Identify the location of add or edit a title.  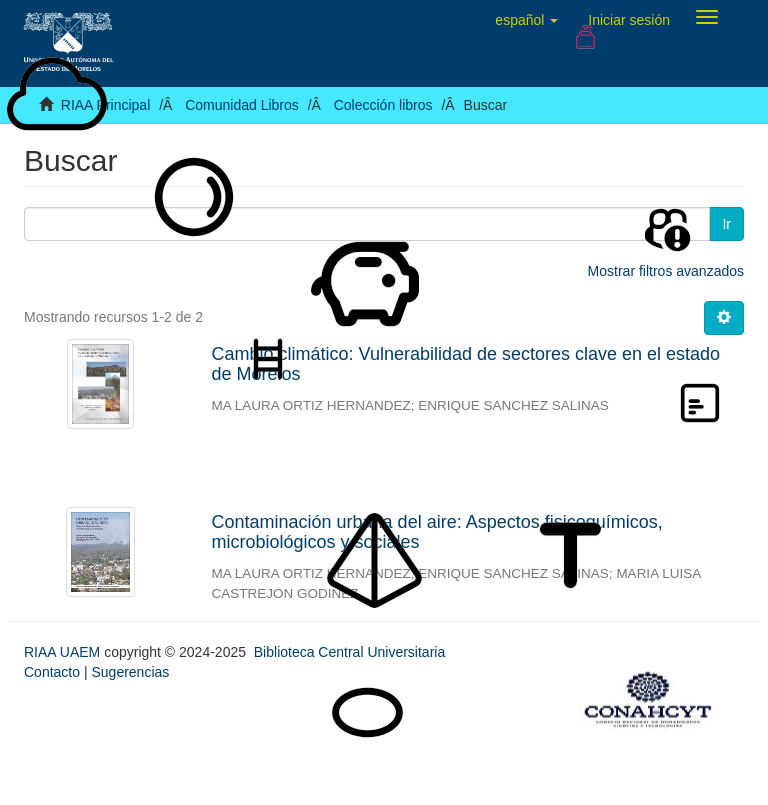
(570, 557).